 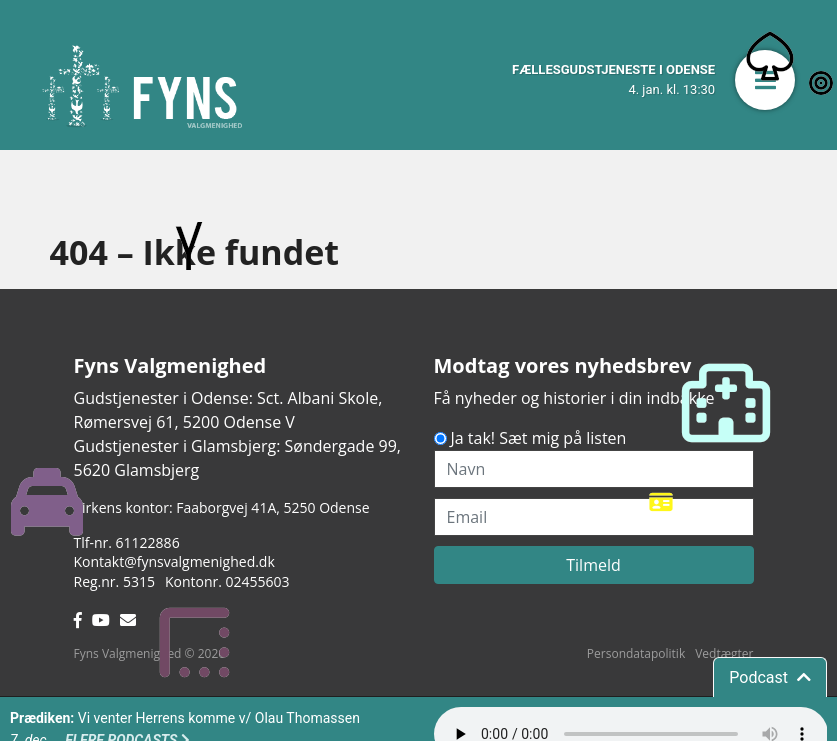 What do you see at coordinates (821, 83) in the screenshot?
I see `set a goal or target` at bounding box center [821, 83].